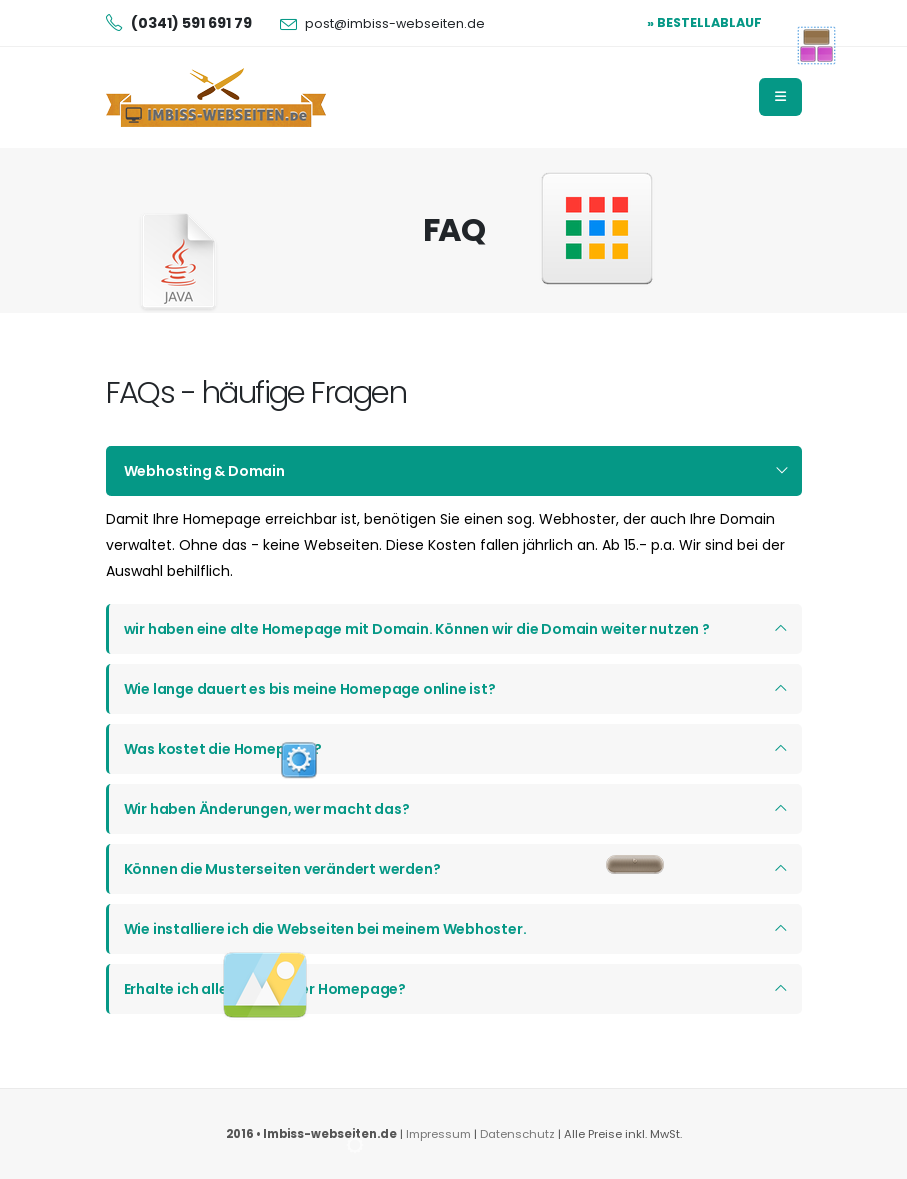 The width and height of the screenshot is (907, 1179). What do you see at coordinates (299, 760) in the screenshot?
I see `access system application settings` at bounding box center [299, 760].